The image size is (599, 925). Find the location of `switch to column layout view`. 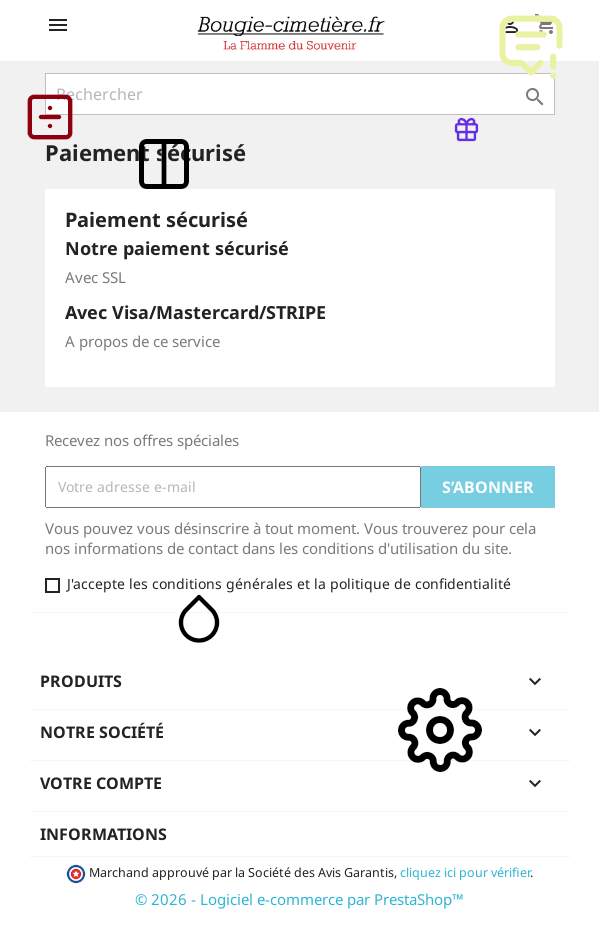

switch to column layout view is located at coordinates (164, 164).